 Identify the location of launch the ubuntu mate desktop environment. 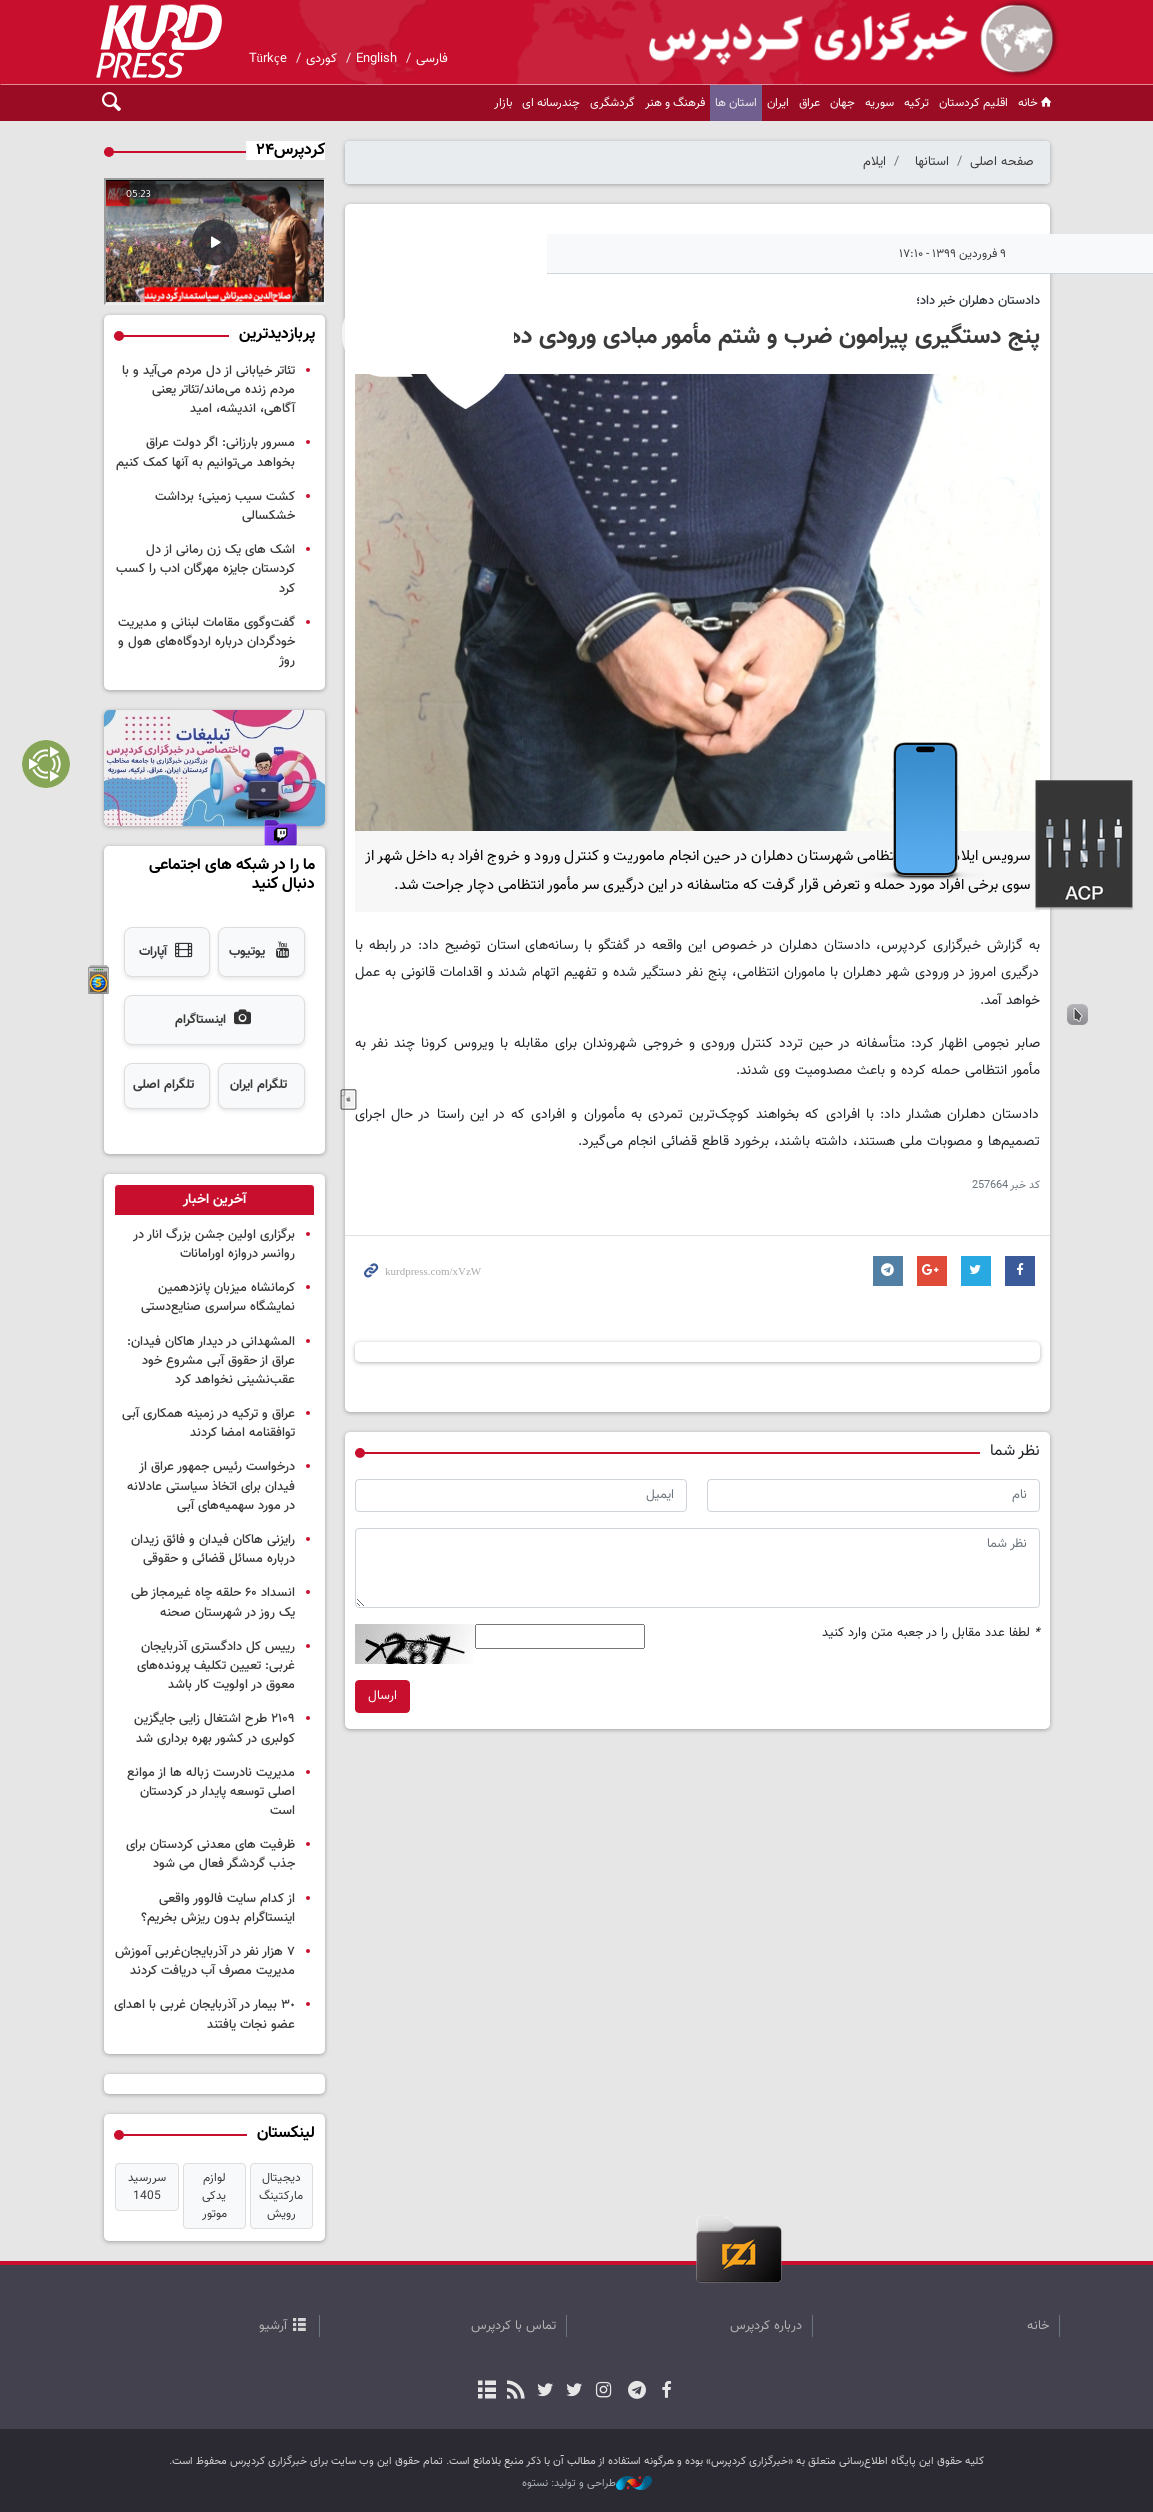
(46, 764).